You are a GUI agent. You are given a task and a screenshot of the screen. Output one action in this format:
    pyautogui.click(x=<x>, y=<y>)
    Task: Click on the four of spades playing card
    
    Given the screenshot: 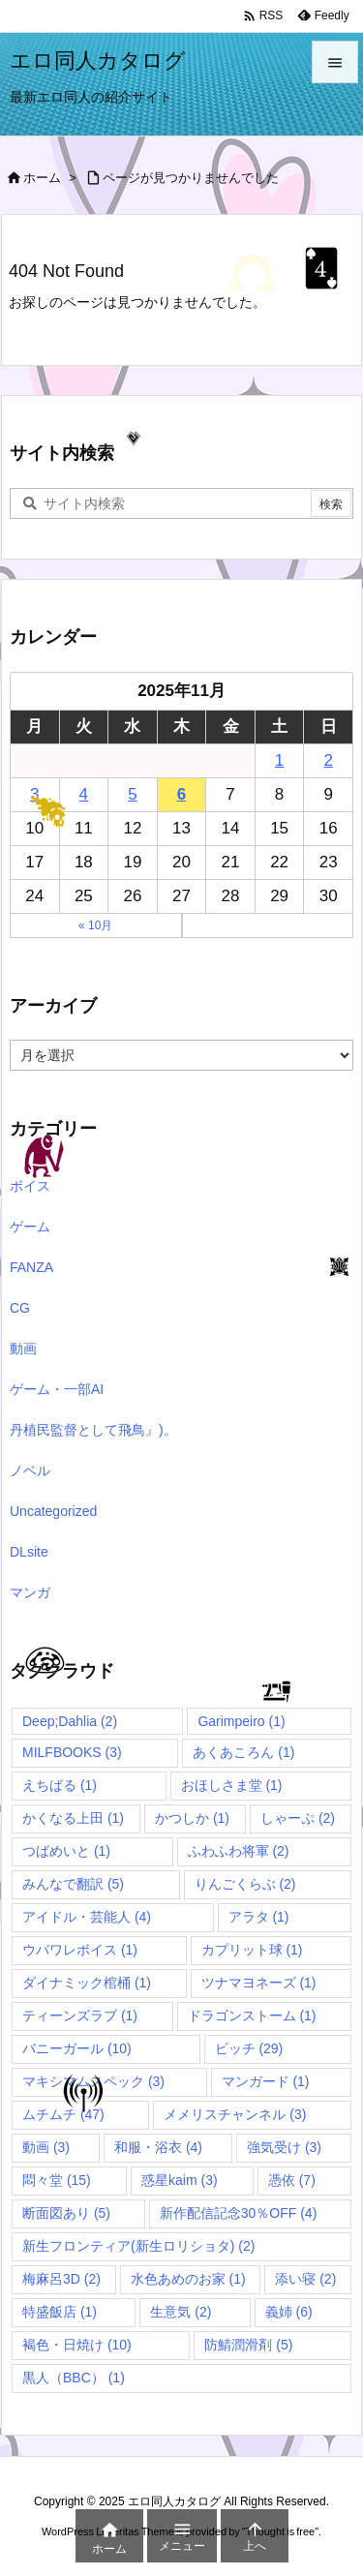 What is the action you would take?
    pyautogui.click(x=321, y=268)
    